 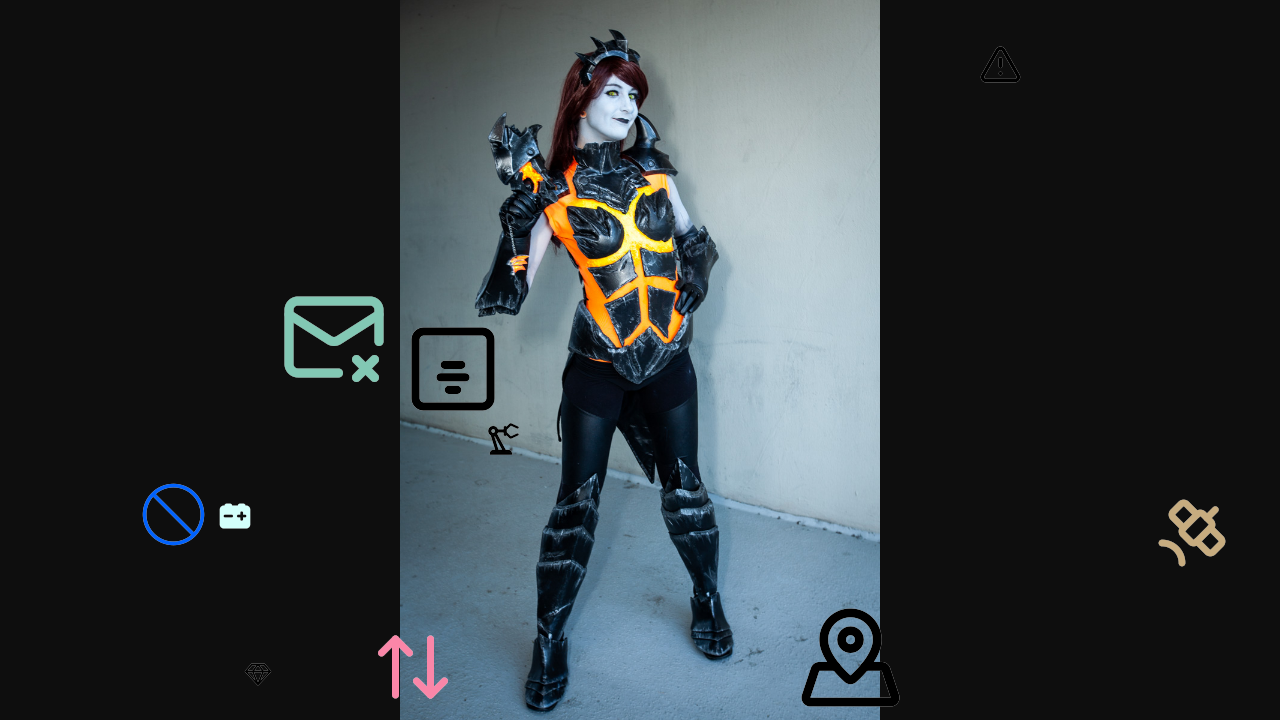 What do you see at coordinates (235, 517) in the screenshot?
I see `check vehicle battery status` at bounding box center [235, 517].